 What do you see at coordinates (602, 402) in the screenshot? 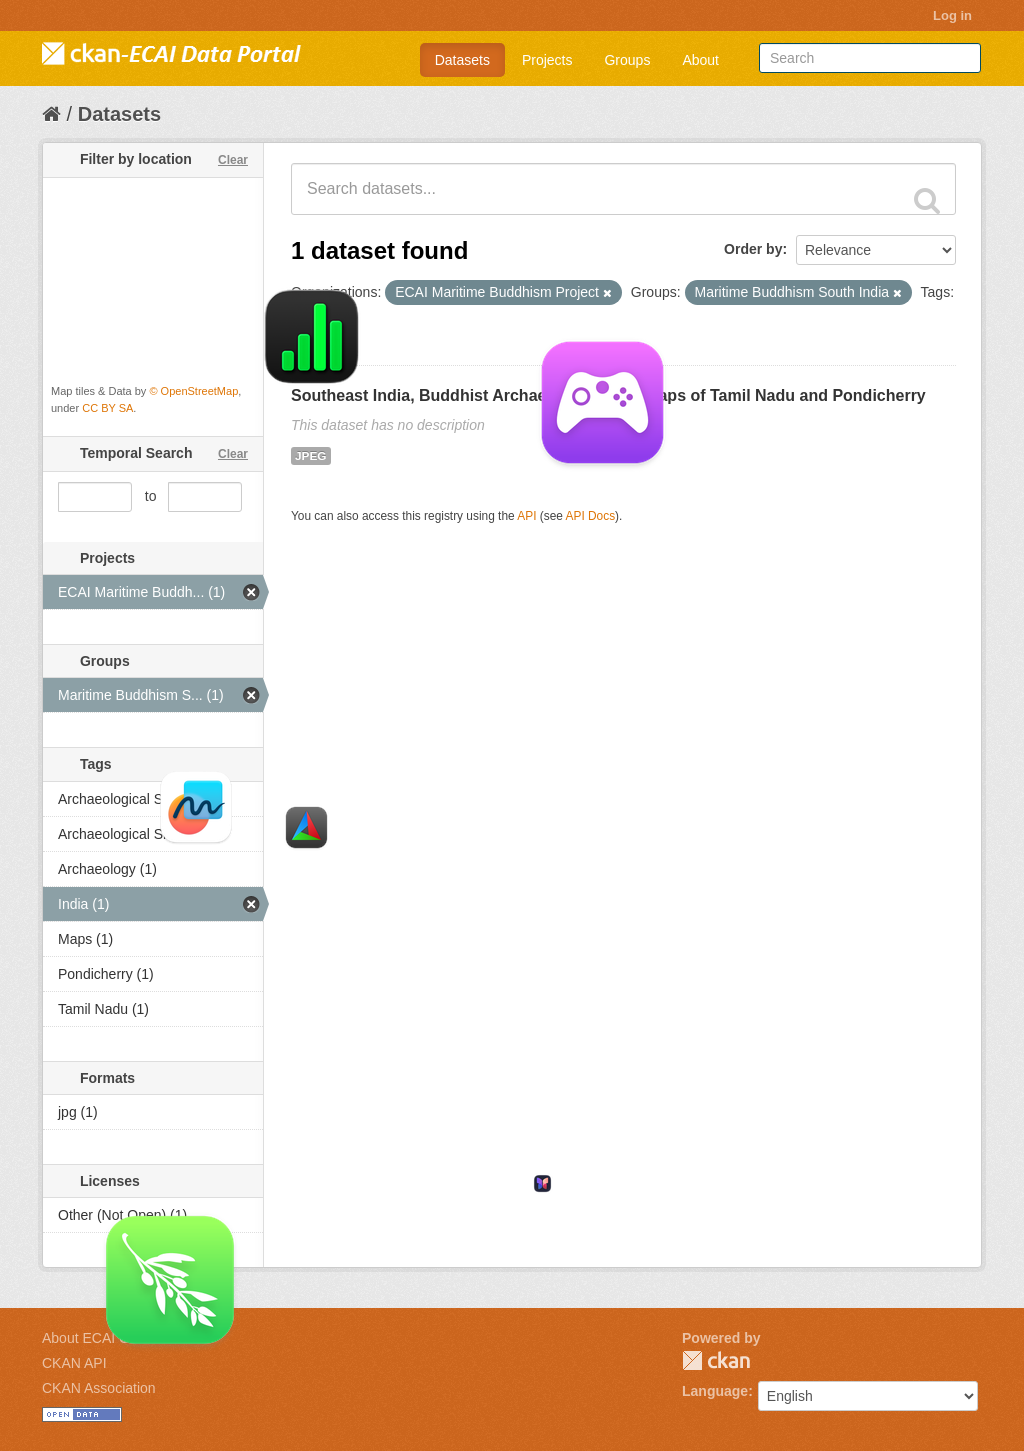
I see `open gnome arcade gaming app` at bounding box center [602, 402].